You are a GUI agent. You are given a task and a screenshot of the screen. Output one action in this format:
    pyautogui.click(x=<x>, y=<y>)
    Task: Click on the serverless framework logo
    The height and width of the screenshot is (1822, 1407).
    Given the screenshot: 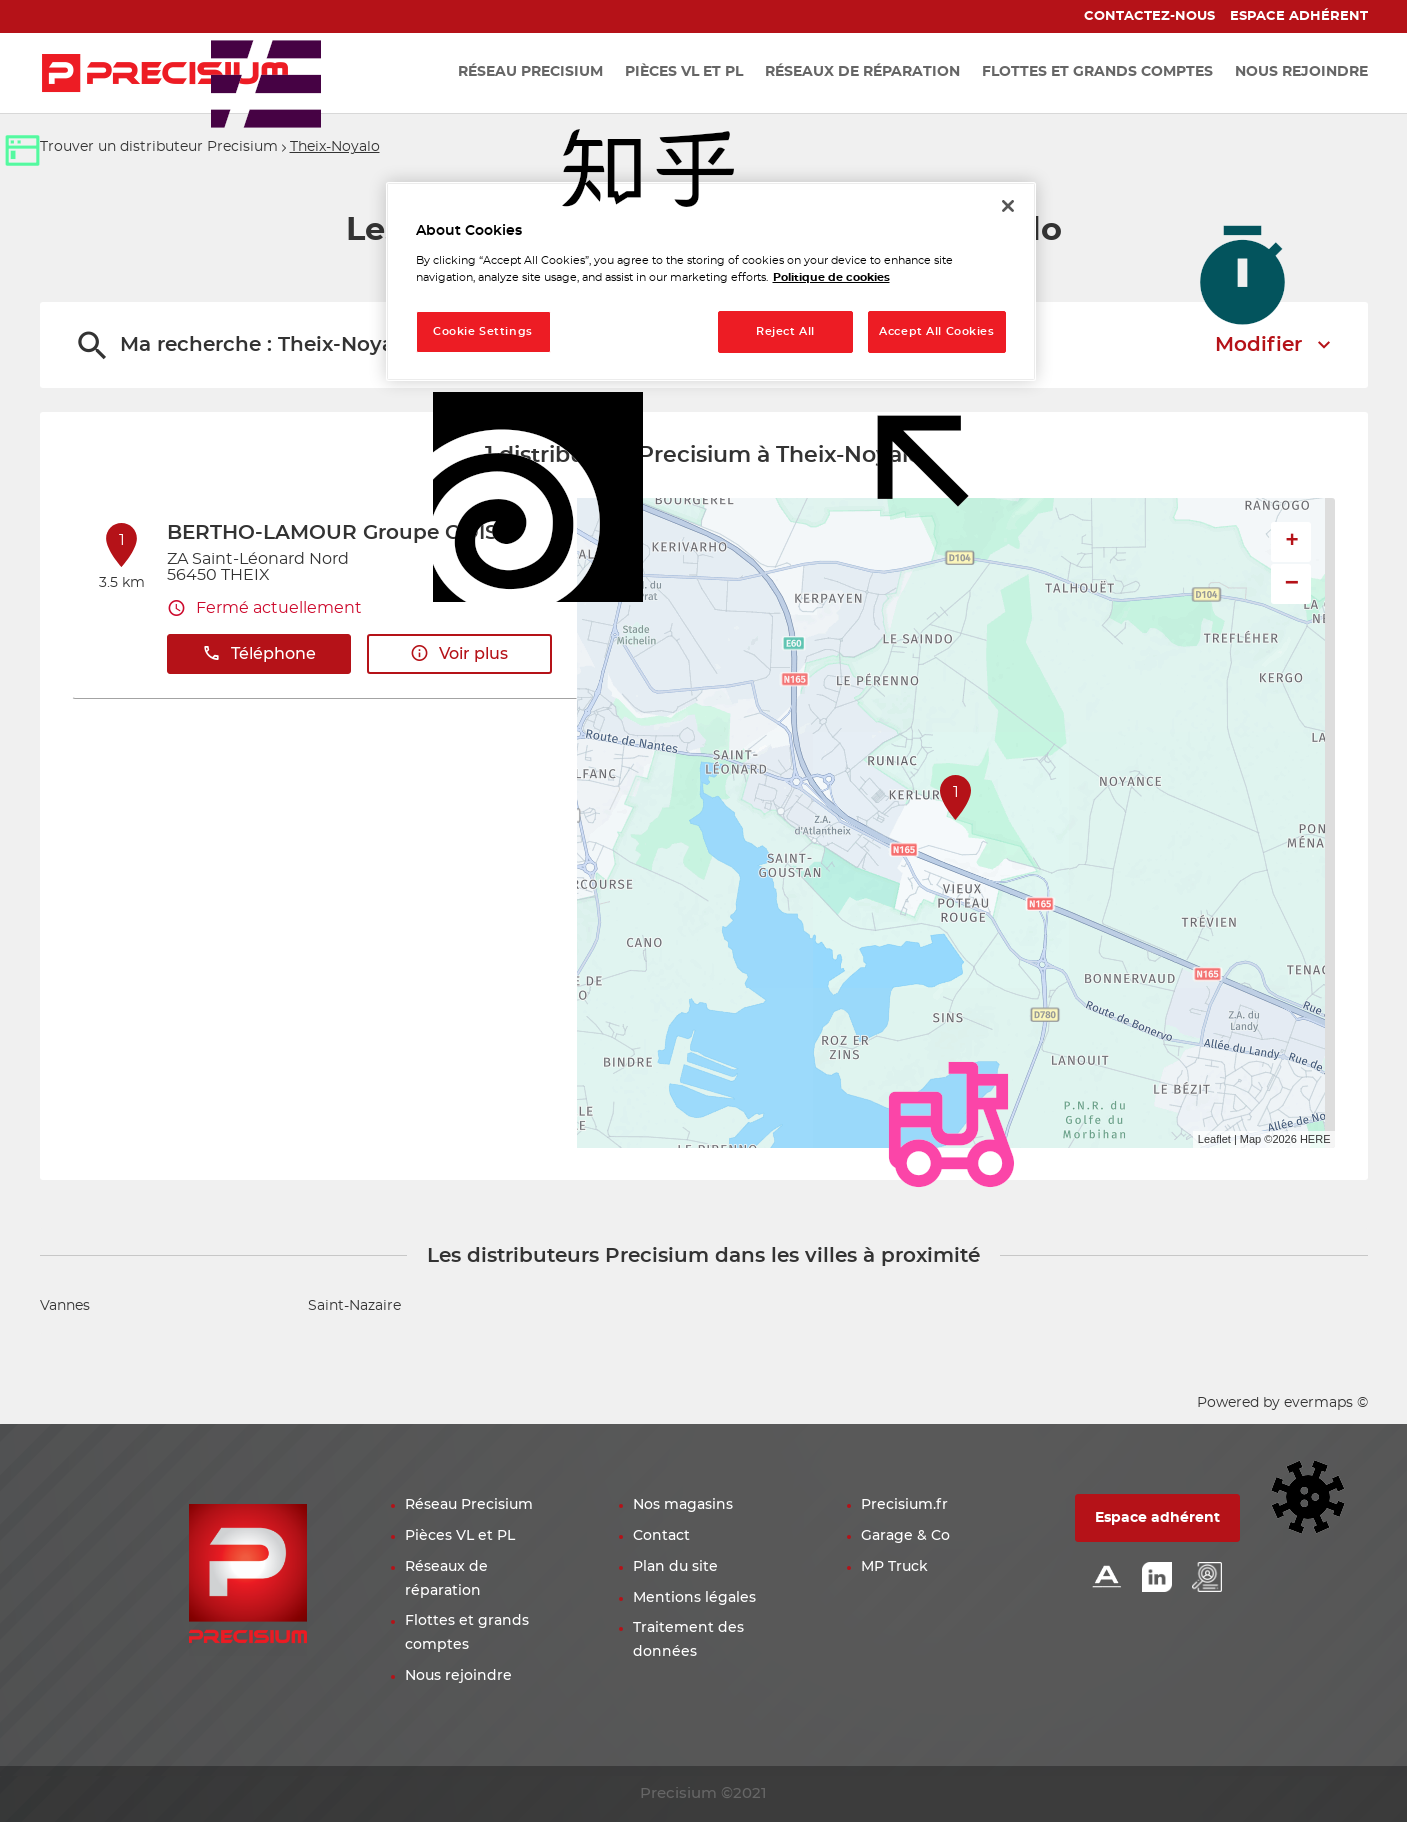 What is the action you would take?
    pyautogui.click(x=266, y=84)
    